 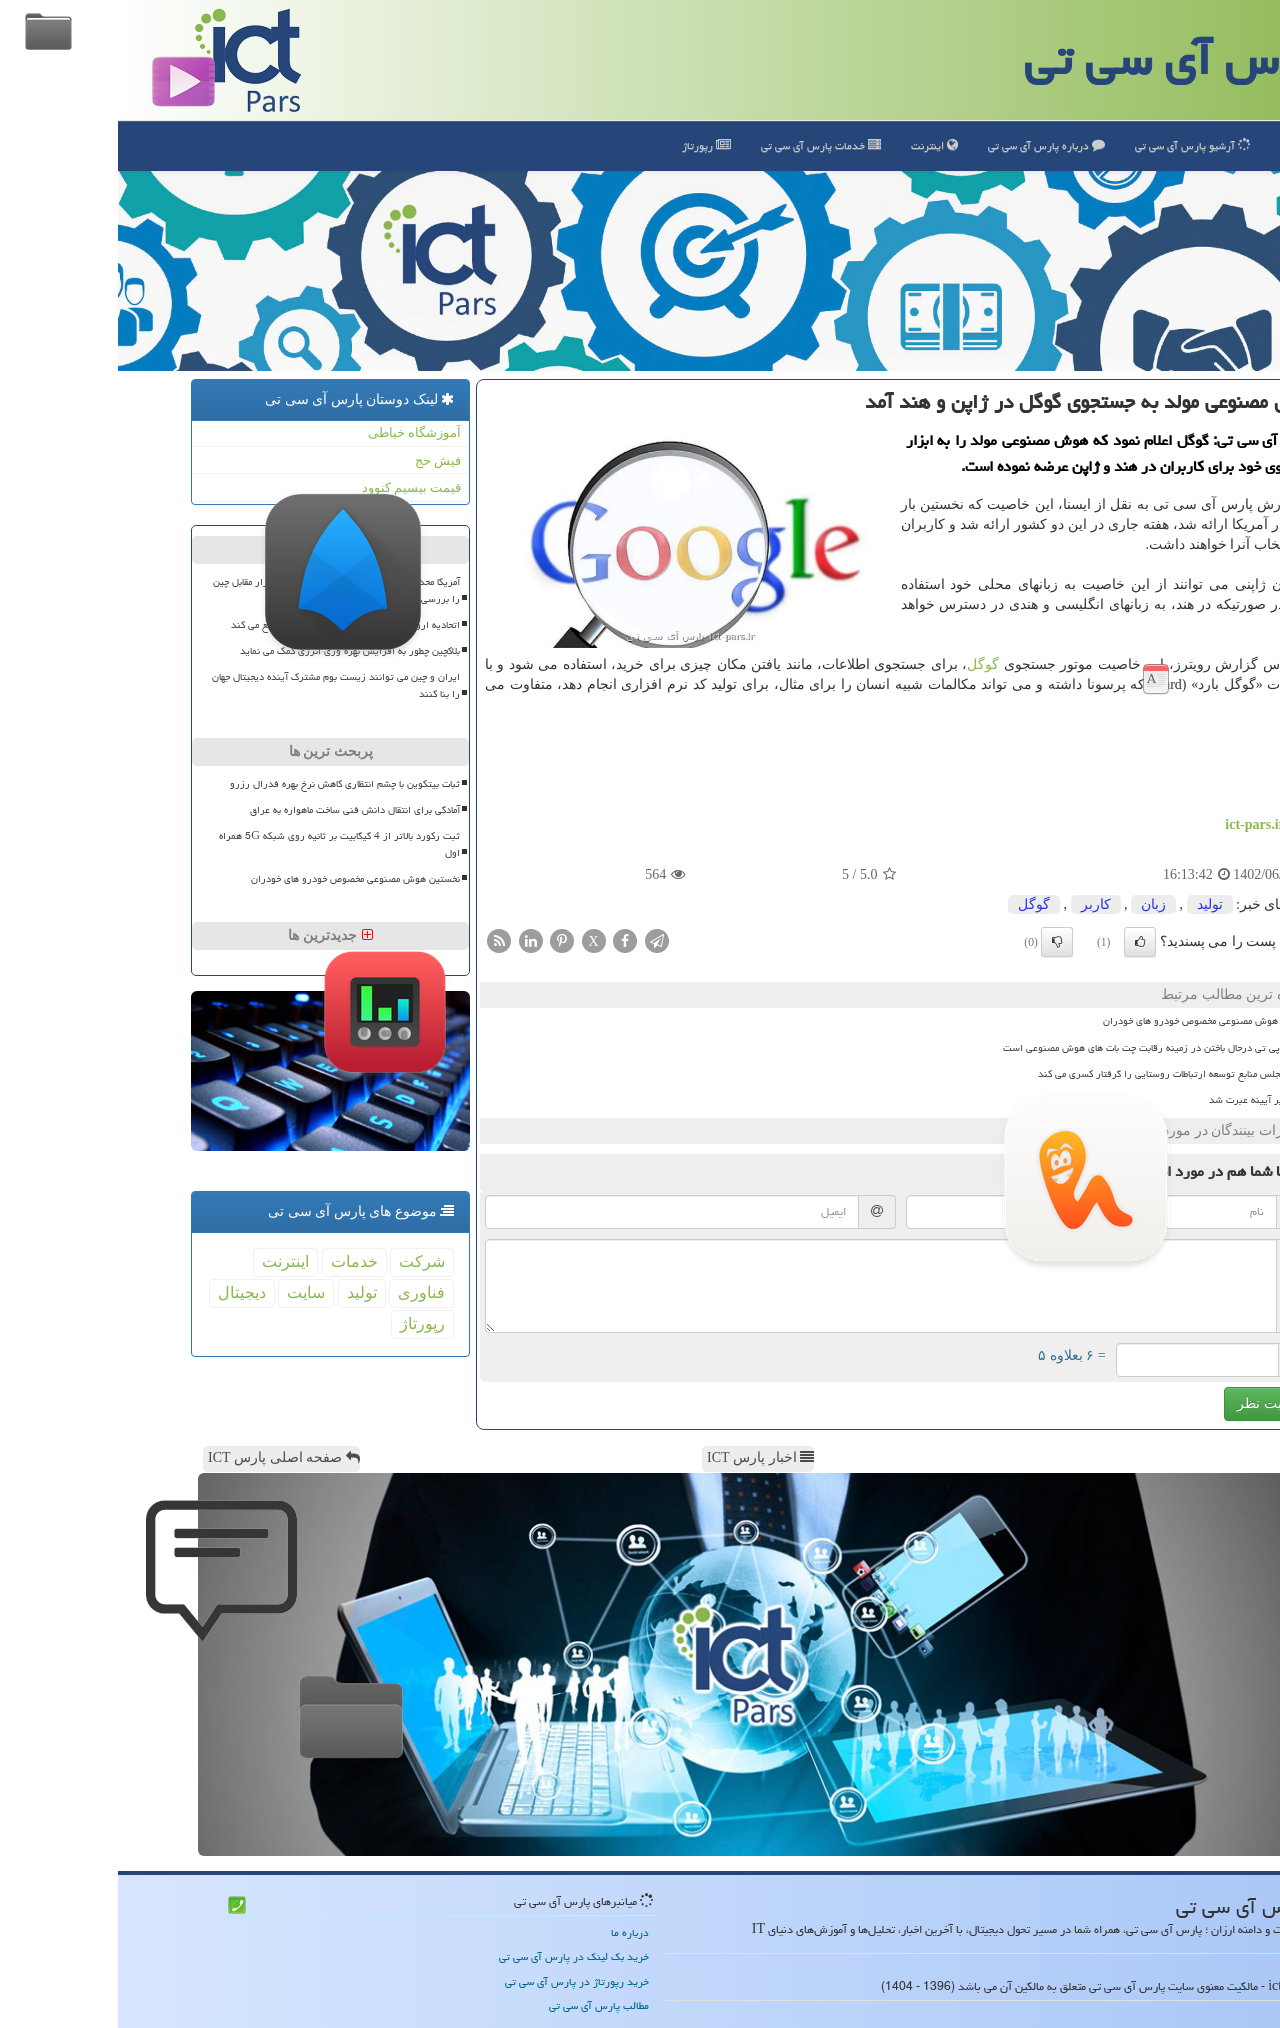 I want to click on open folder containing files or documents, so click(x=351, y=1717).